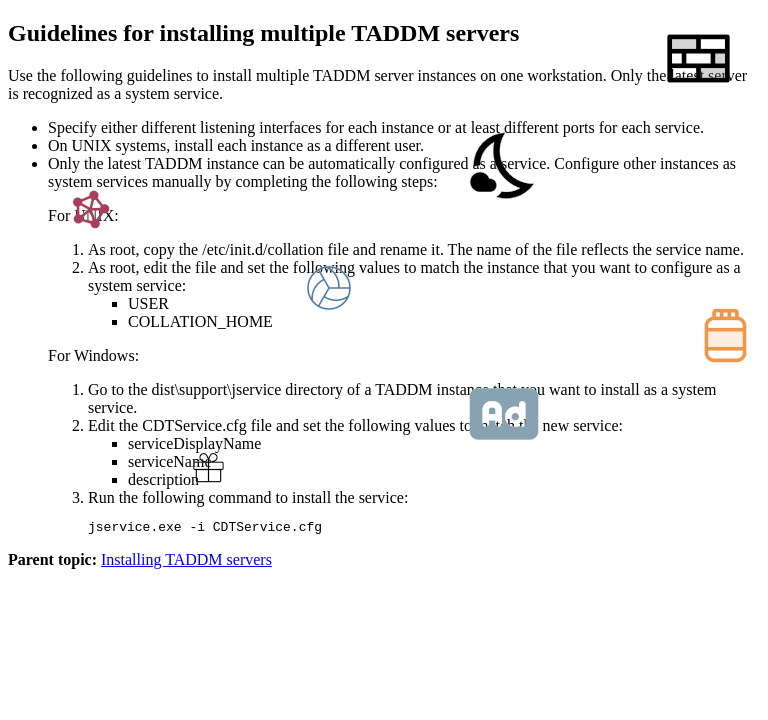  I want to click on access wall or barrier settings, so click(698, 58).